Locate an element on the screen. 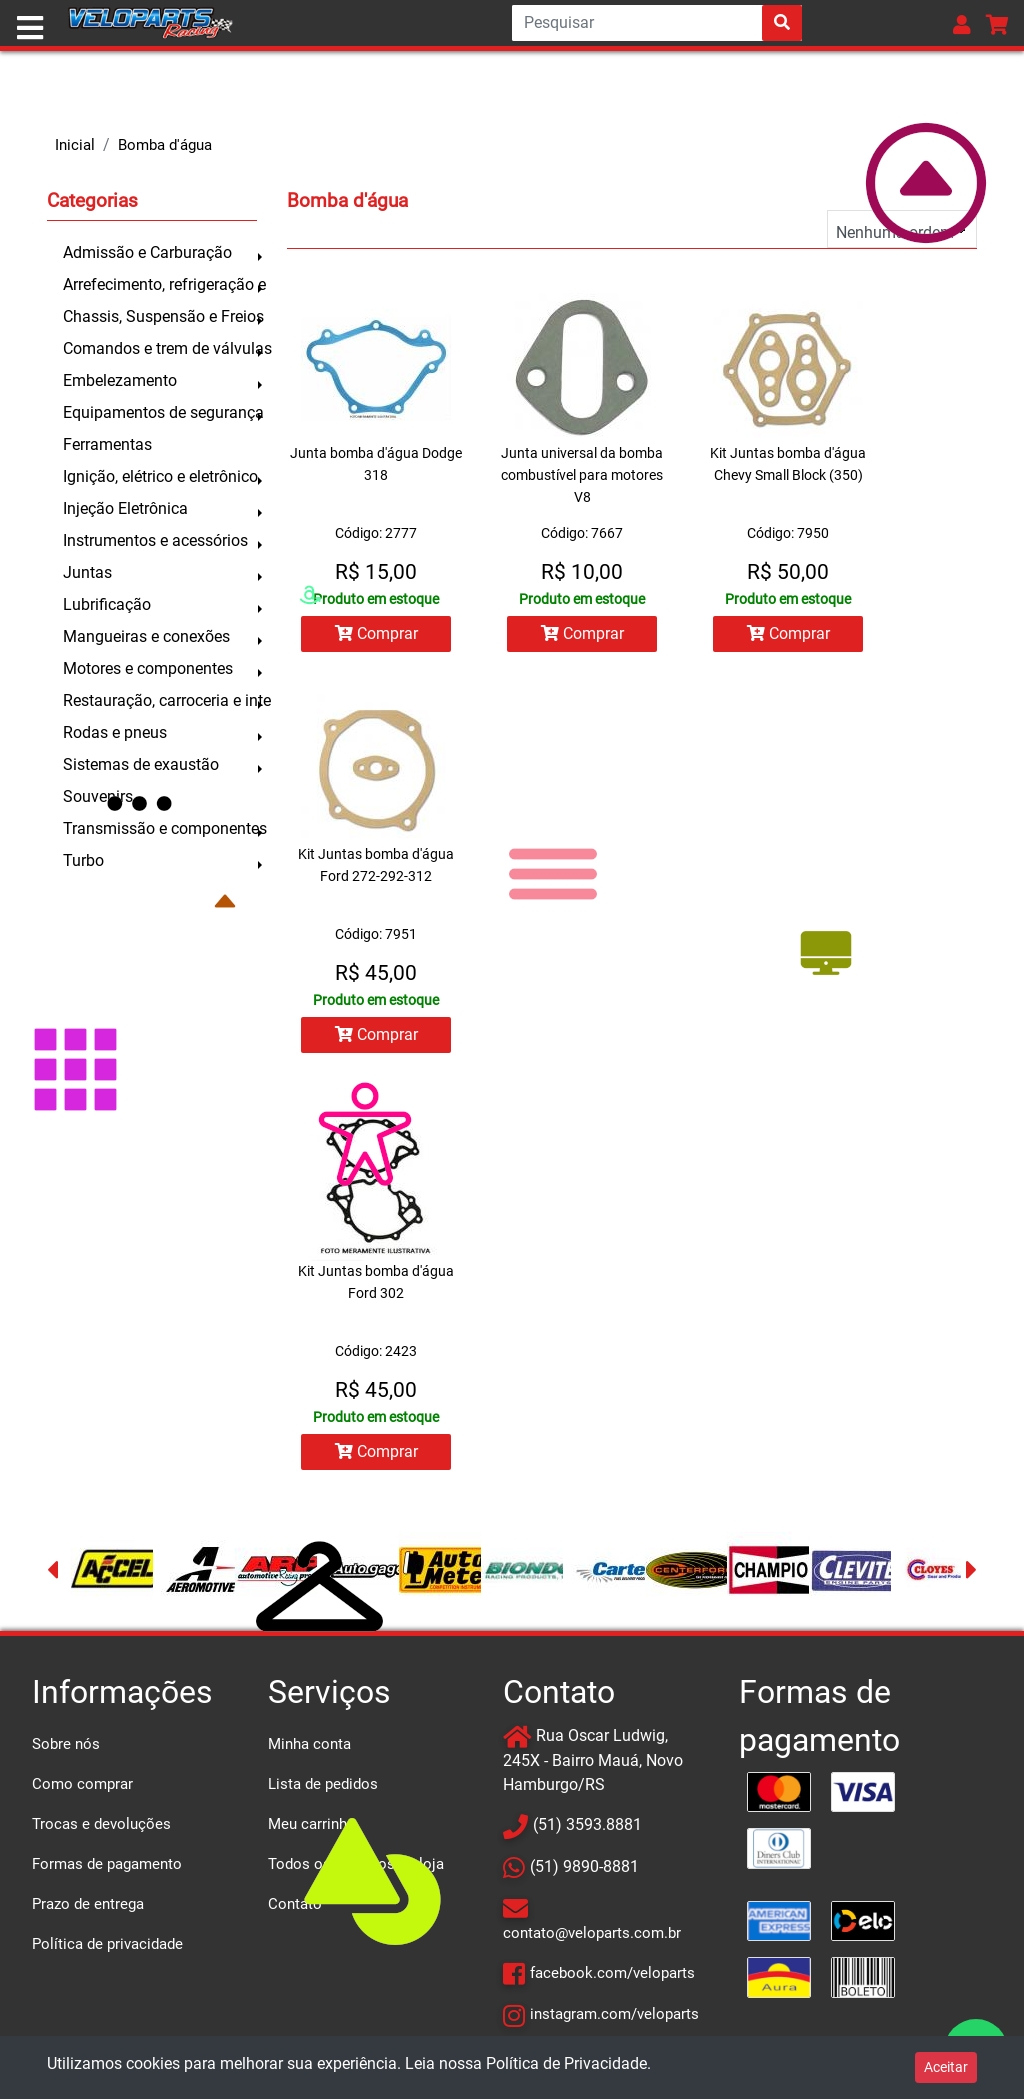 The width and height of the screenshot is (1024, 2099). accessibility settings or features is located at coordinates (365, 1136).